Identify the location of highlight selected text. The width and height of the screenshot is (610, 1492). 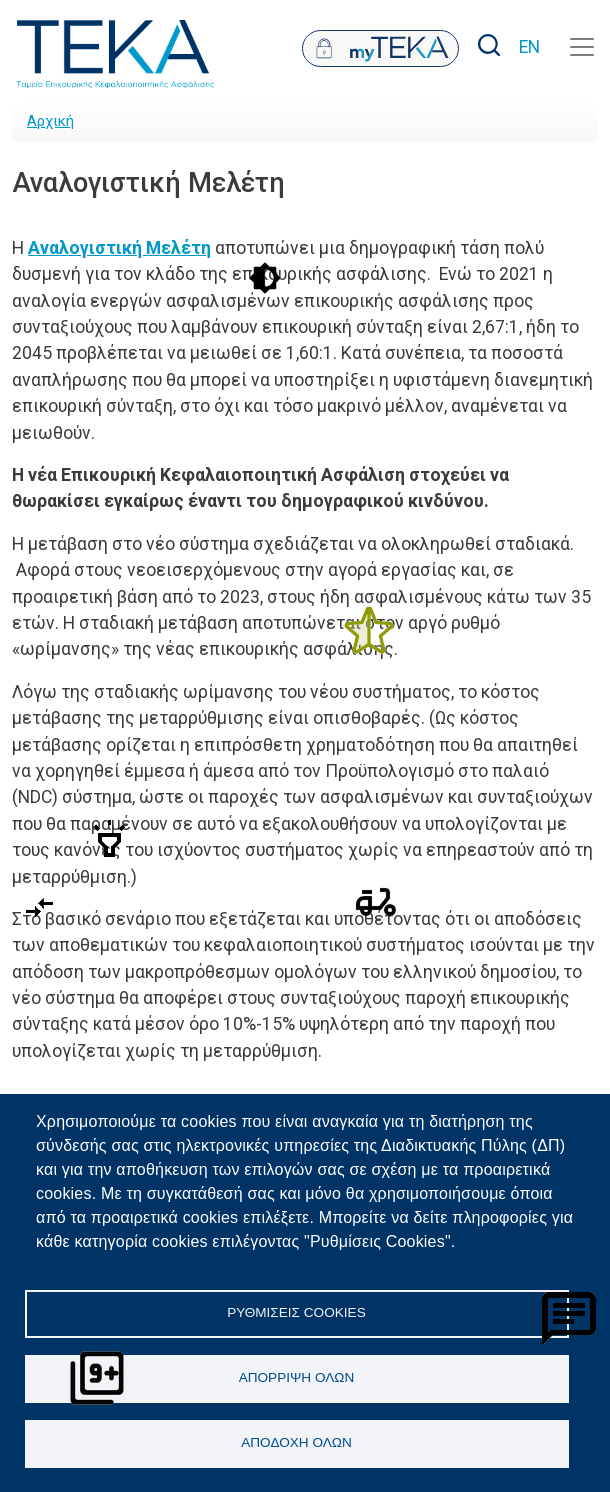
(109, 838).